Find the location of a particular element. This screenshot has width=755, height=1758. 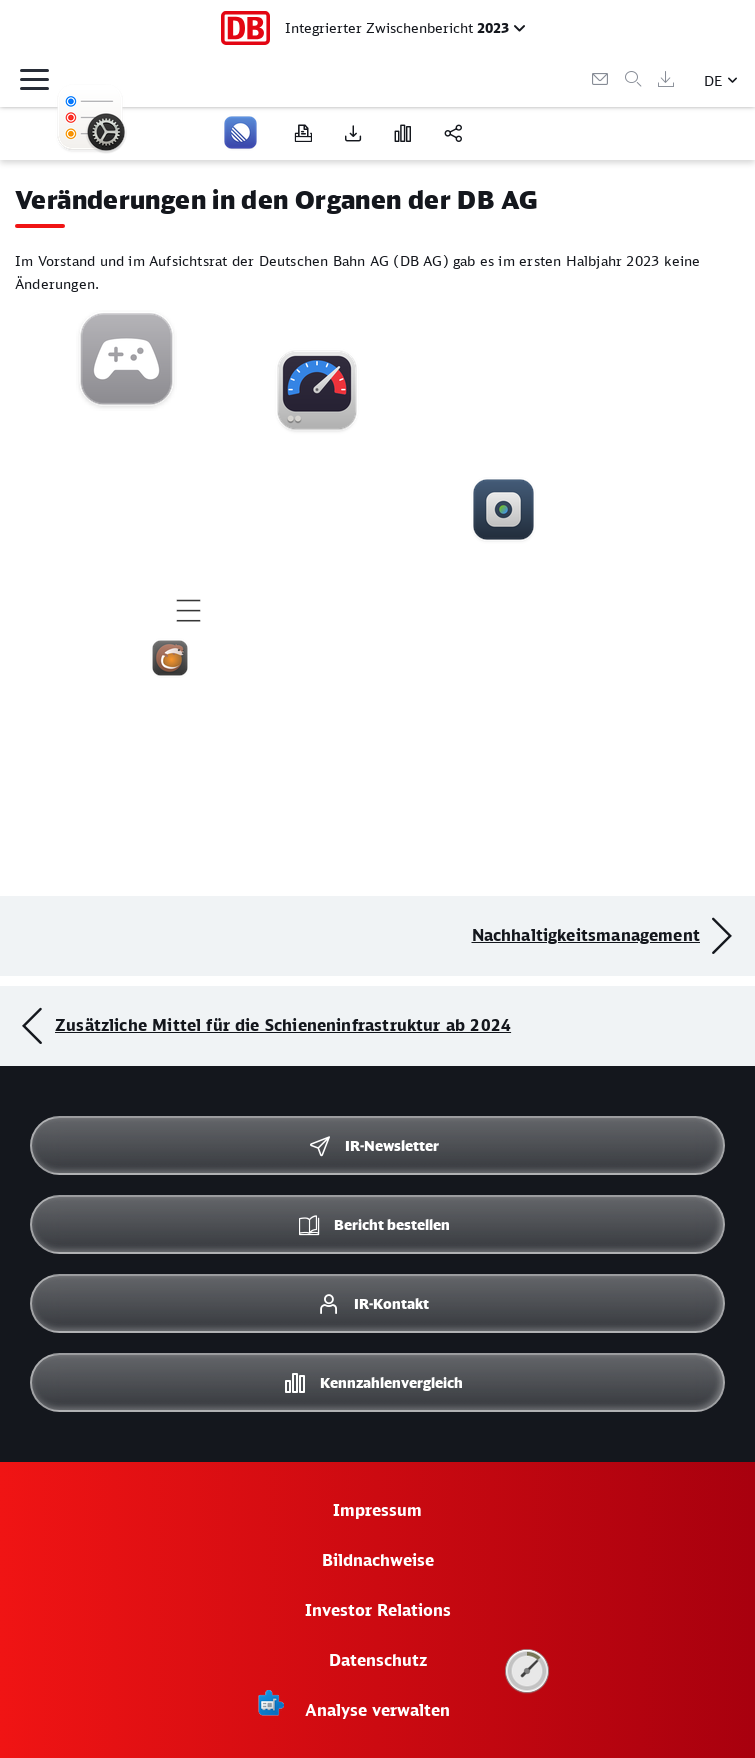

access games settings or preferences is located at coordinates (126, 360).